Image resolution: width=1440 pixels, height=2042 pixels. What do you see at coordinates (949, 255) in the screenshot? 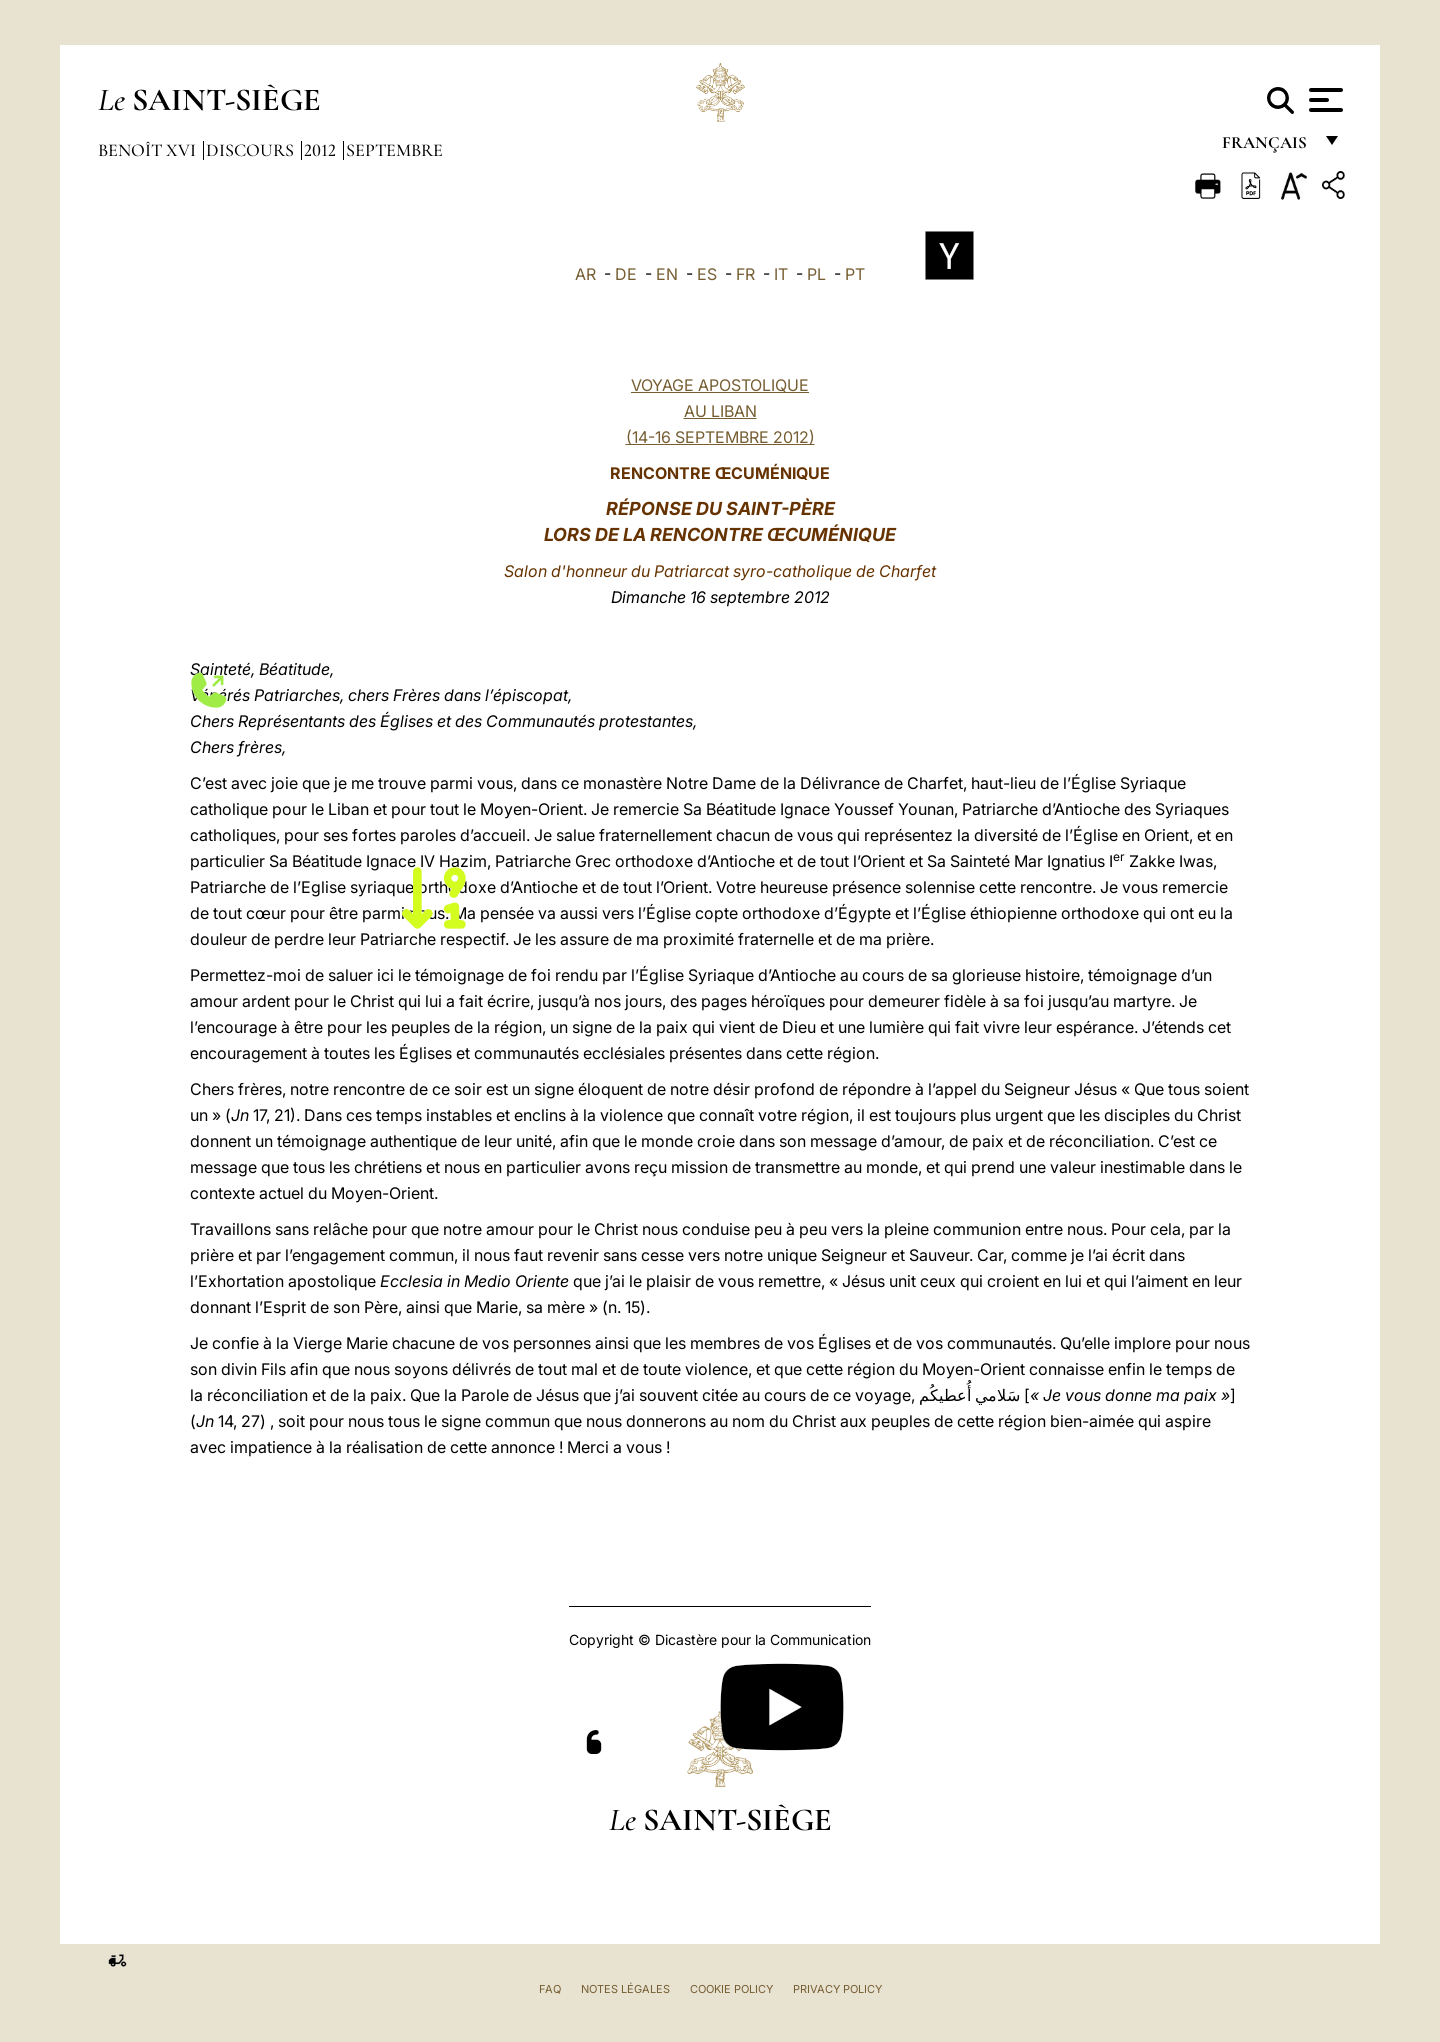
I see `Y Combinator logo` at bounding box center [949, 255].